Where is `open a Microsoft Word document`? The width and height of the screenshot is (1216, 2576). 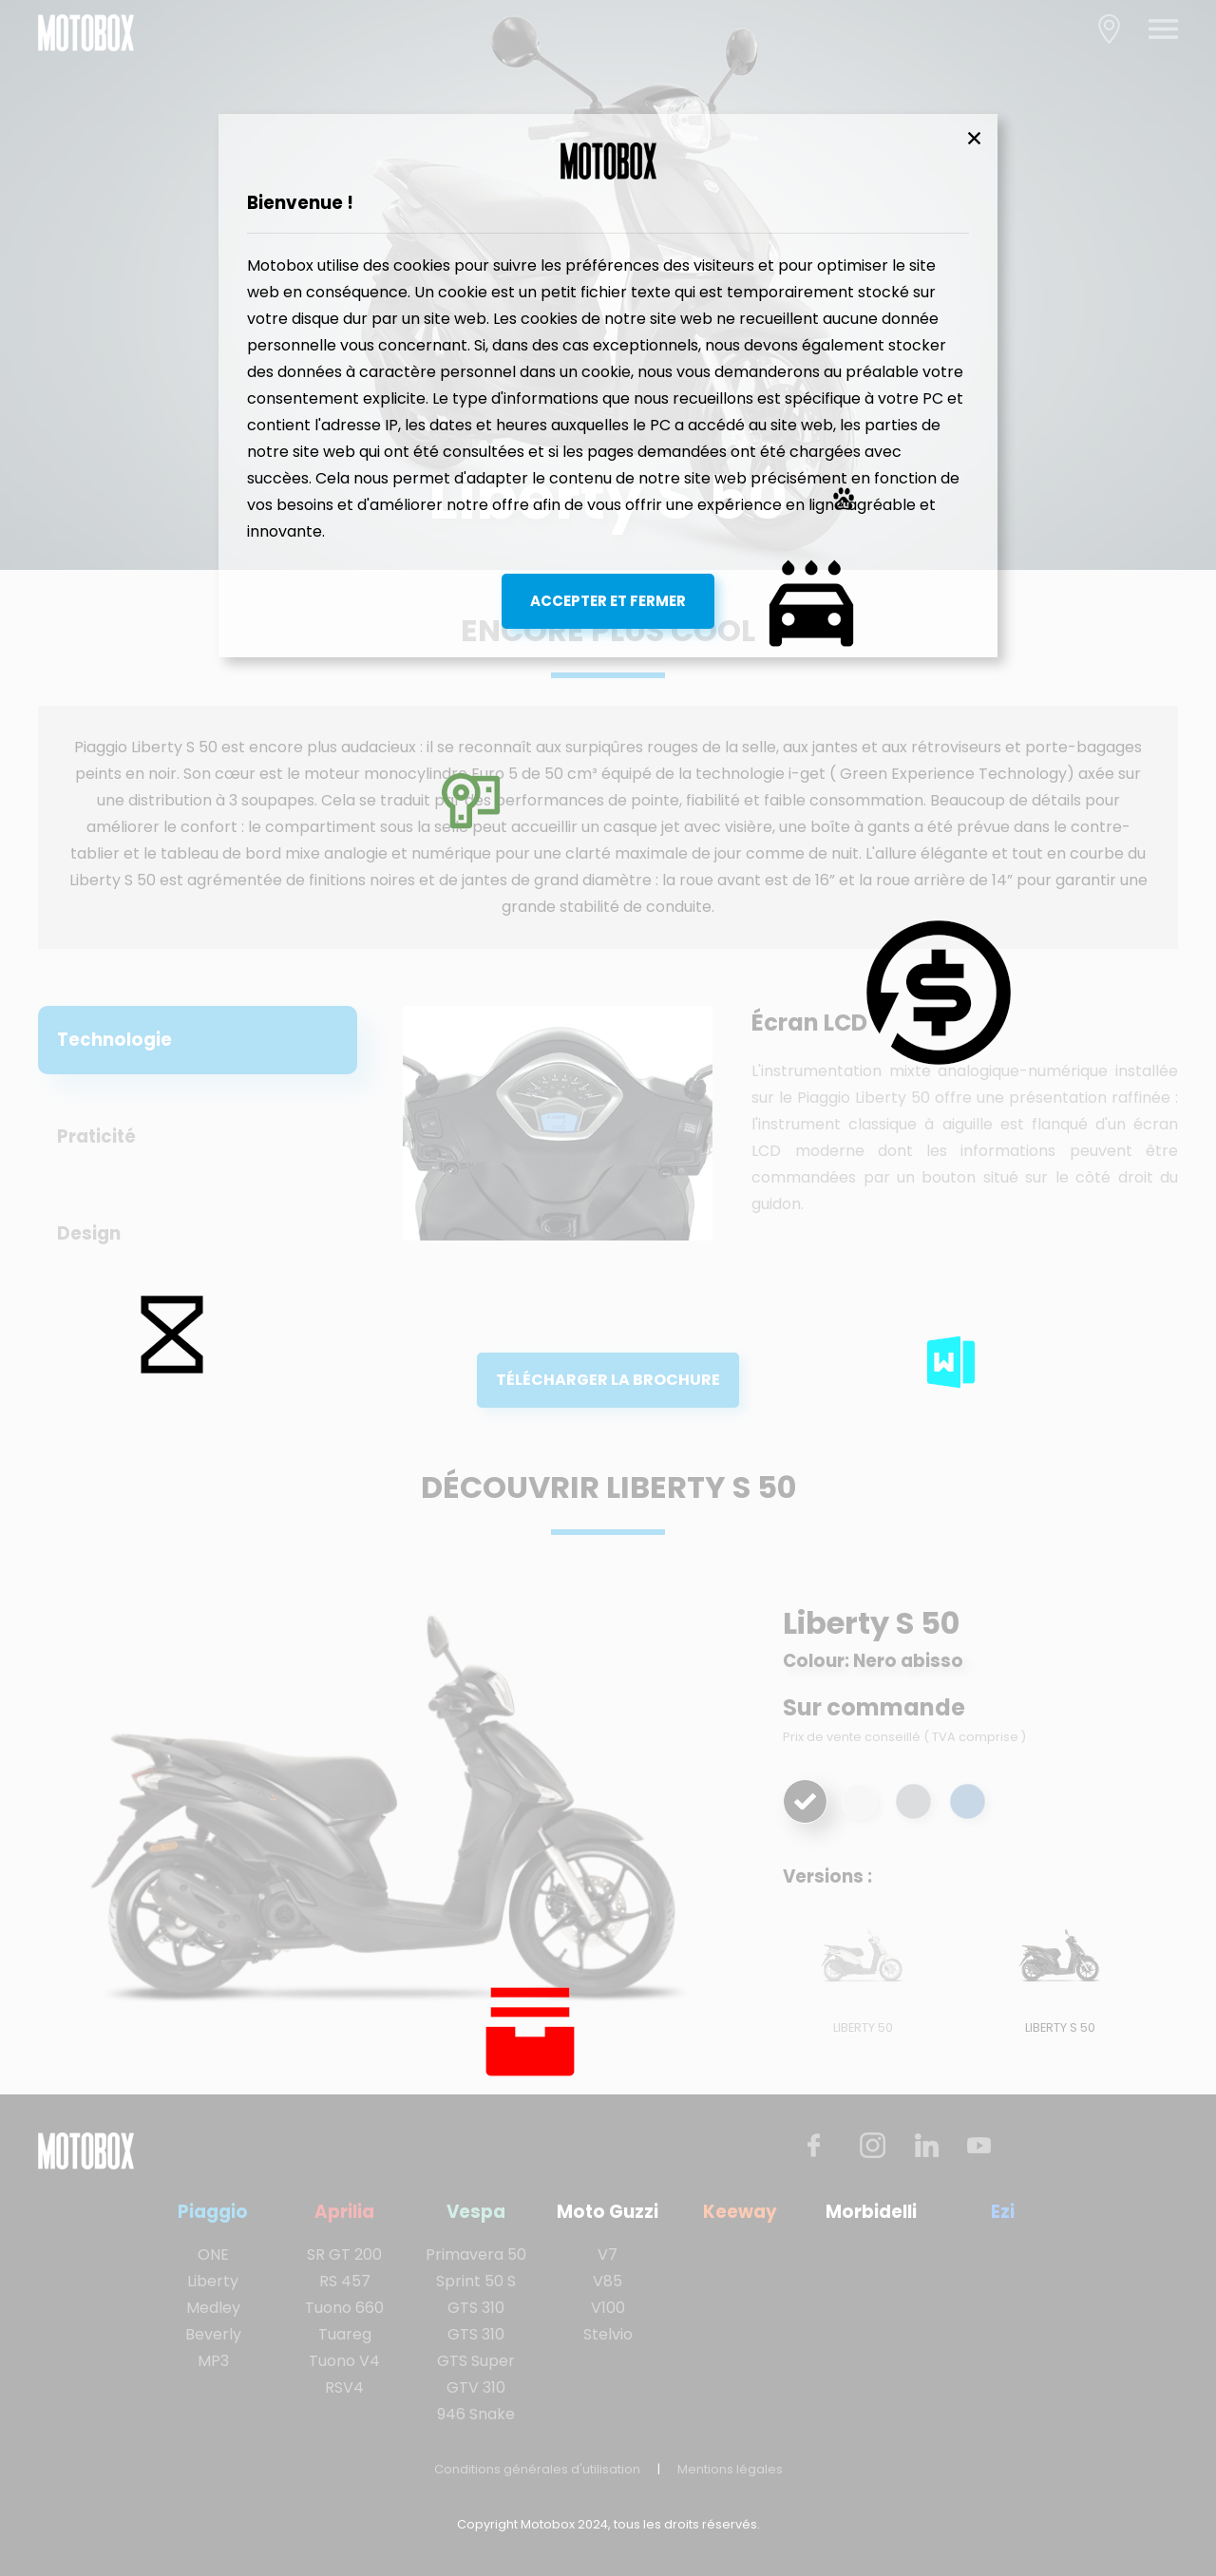
open a Microsoft Word document is located at coordinates (951, 1362).